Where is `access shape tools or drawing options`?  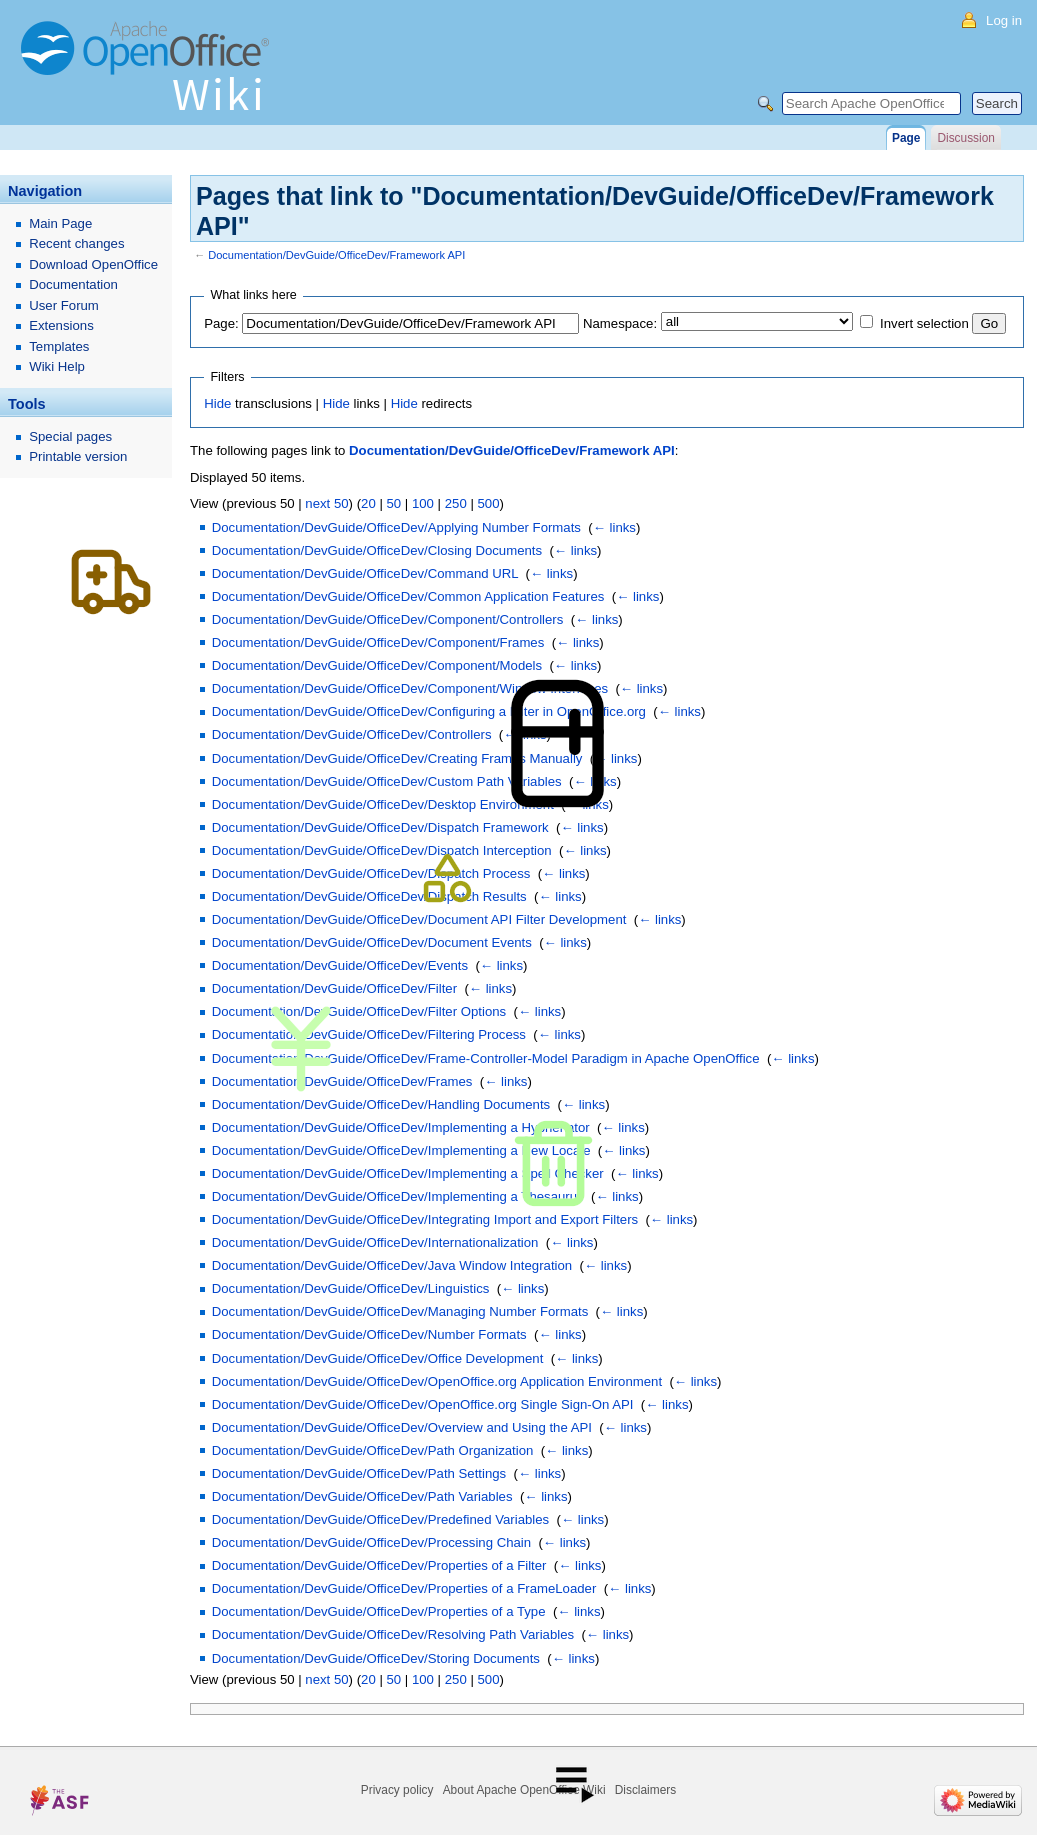 access shape tools or drawing options is located at coordinates (447, 878).